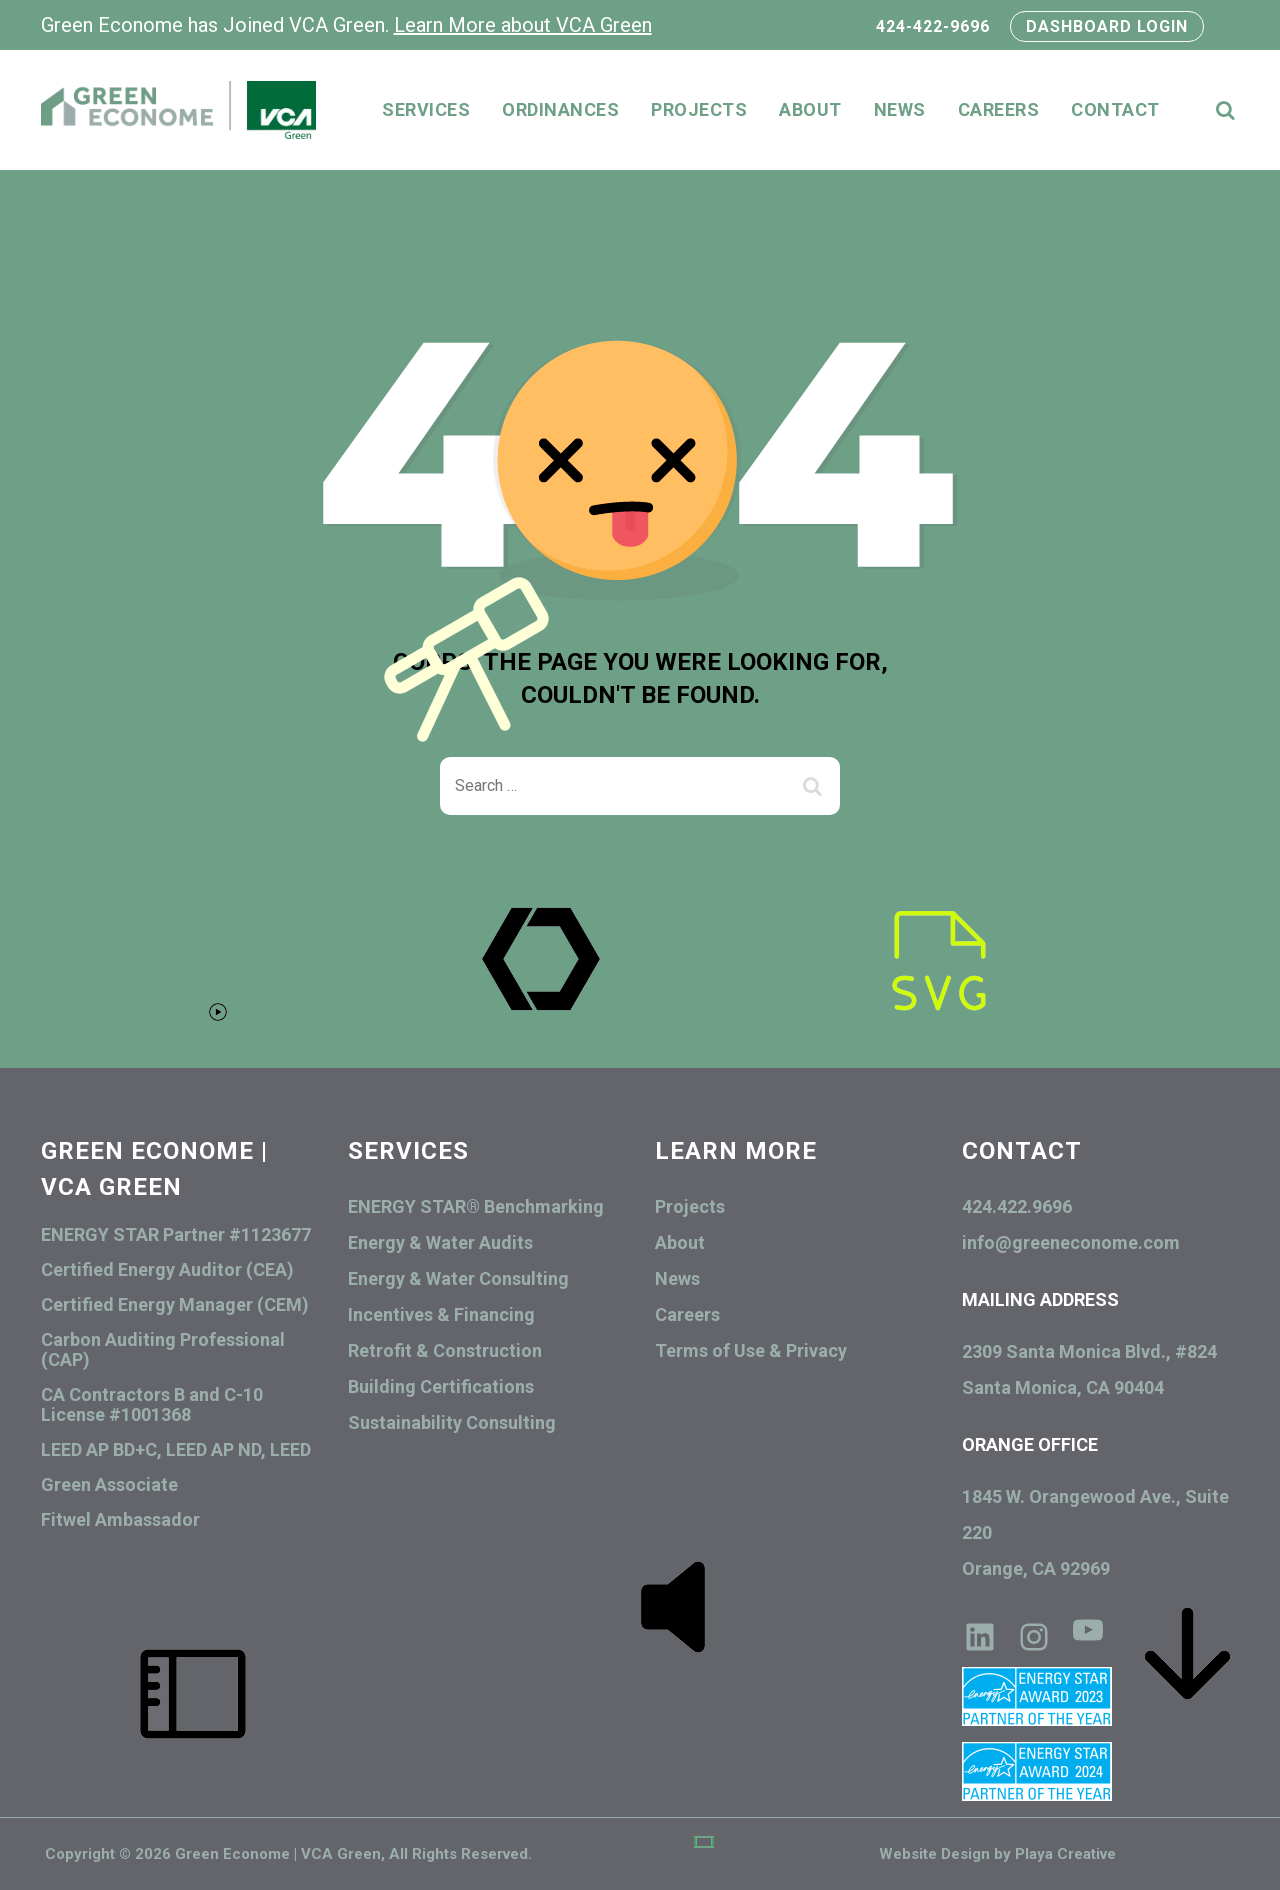 This screenshot has height=1890, width=1280. What do you see at coordinates (1187, 1653) in the screenshot?
I see `scroll down or view more content` at bounding box center [1187, 1653].